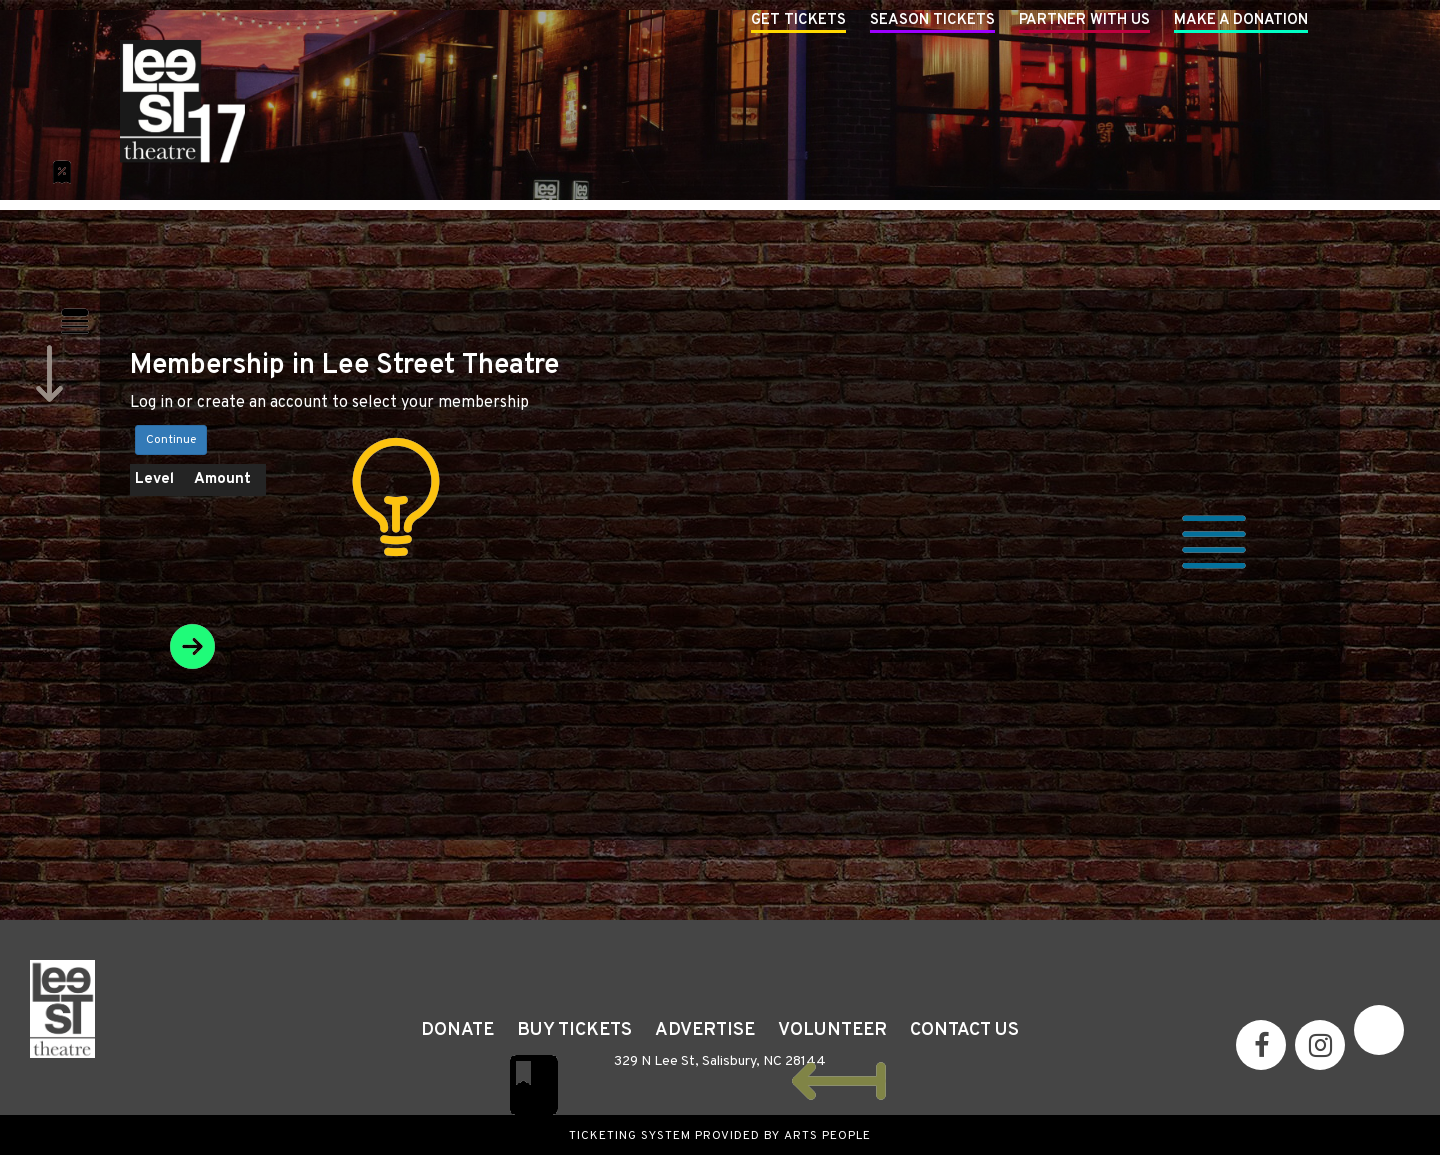  I want to click on open navigation menu, so click(1214, 542).